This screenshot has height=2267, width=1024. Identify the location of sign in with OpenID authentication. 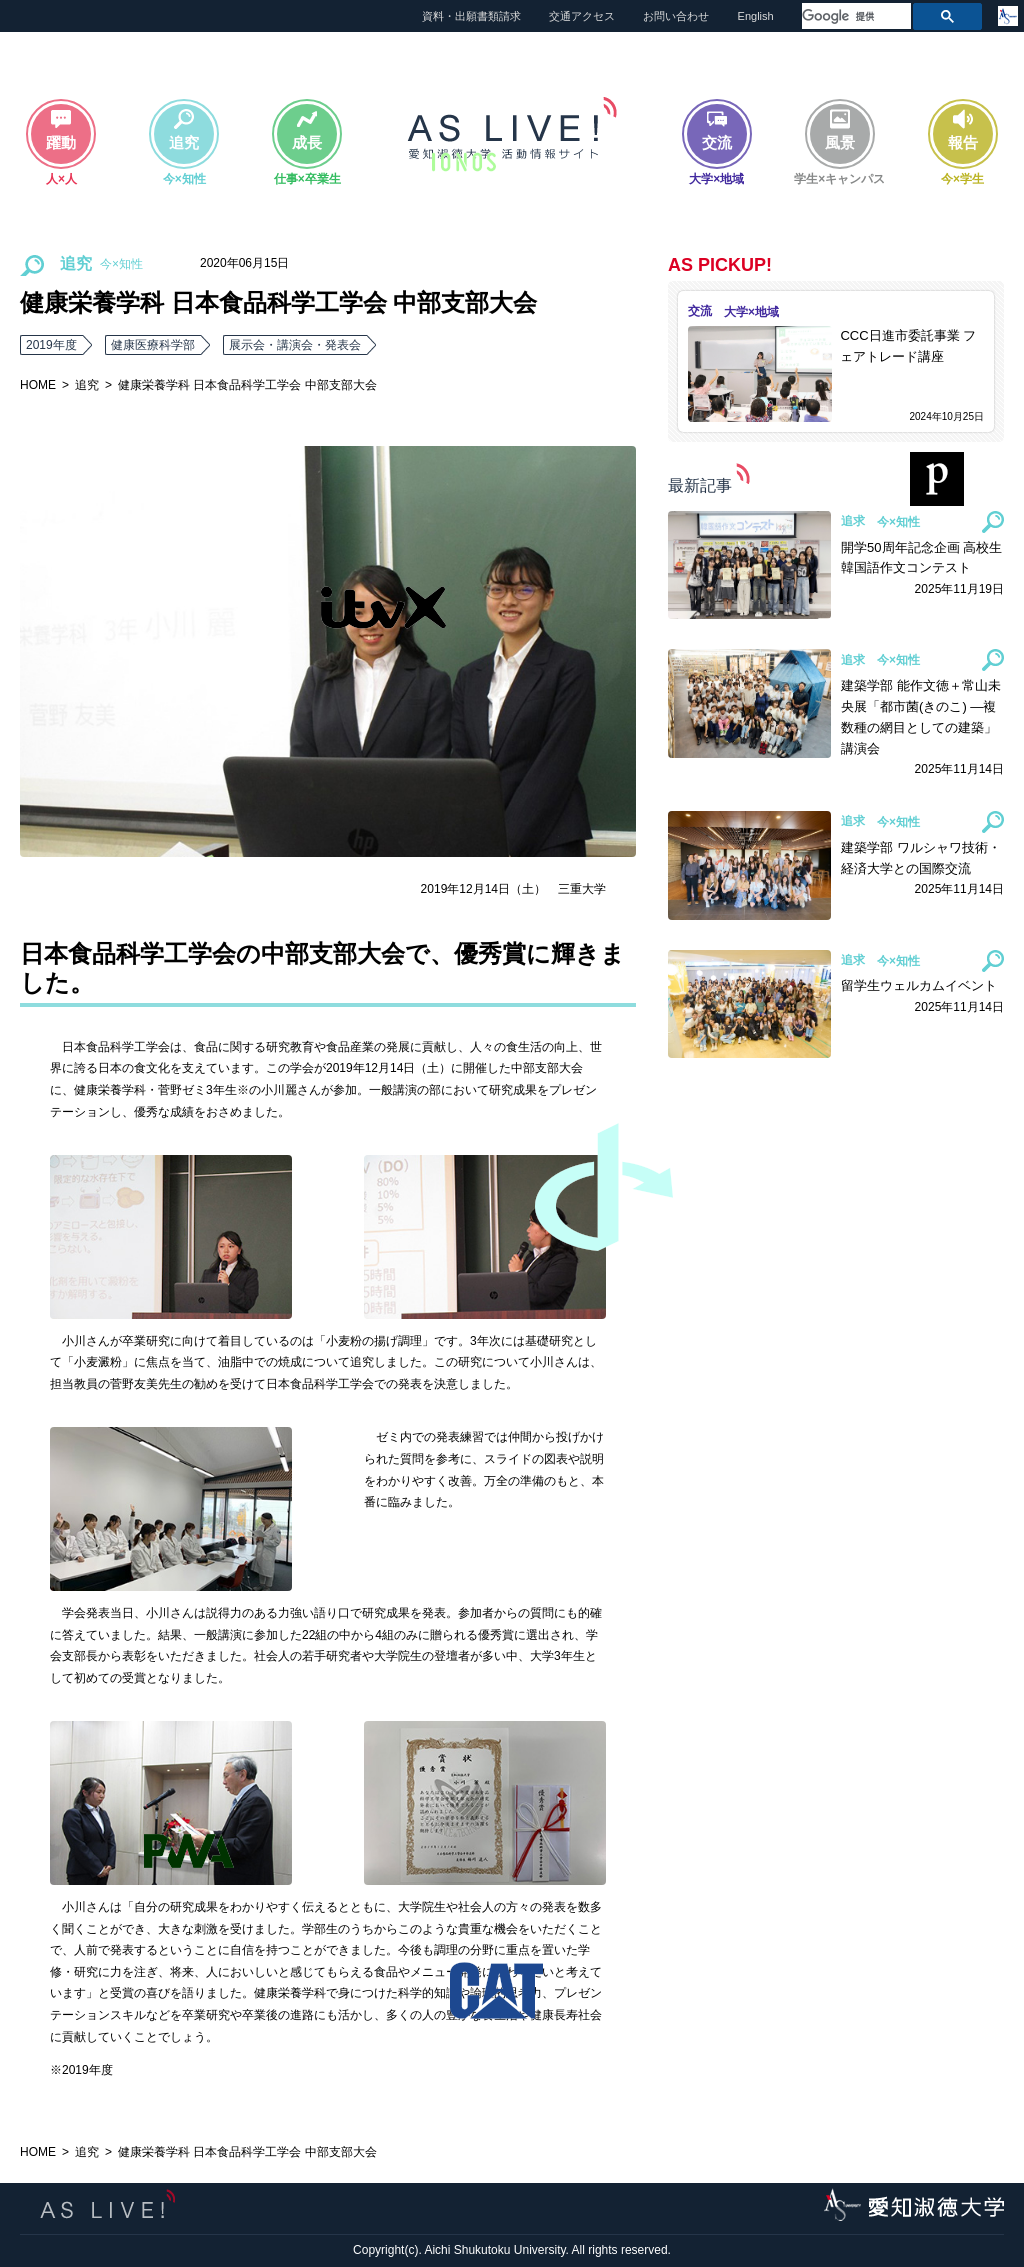
(604, 1187).